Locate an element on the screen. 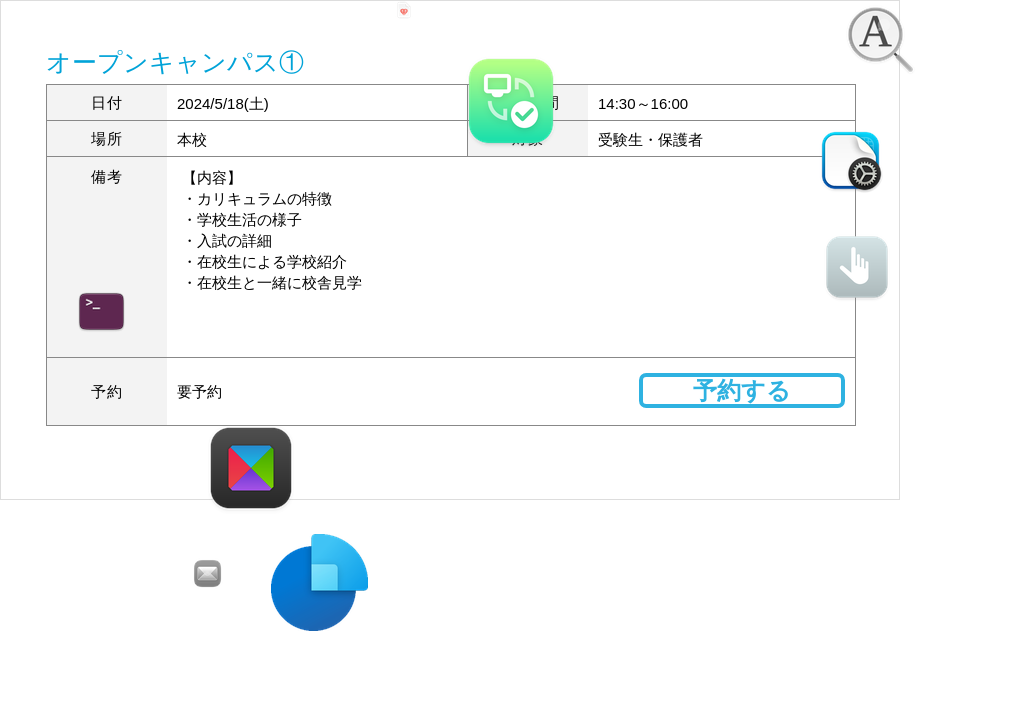 The height and width of the screenshot is (720, 1024). ruby programming language source file is located at coordinates (404, 10).